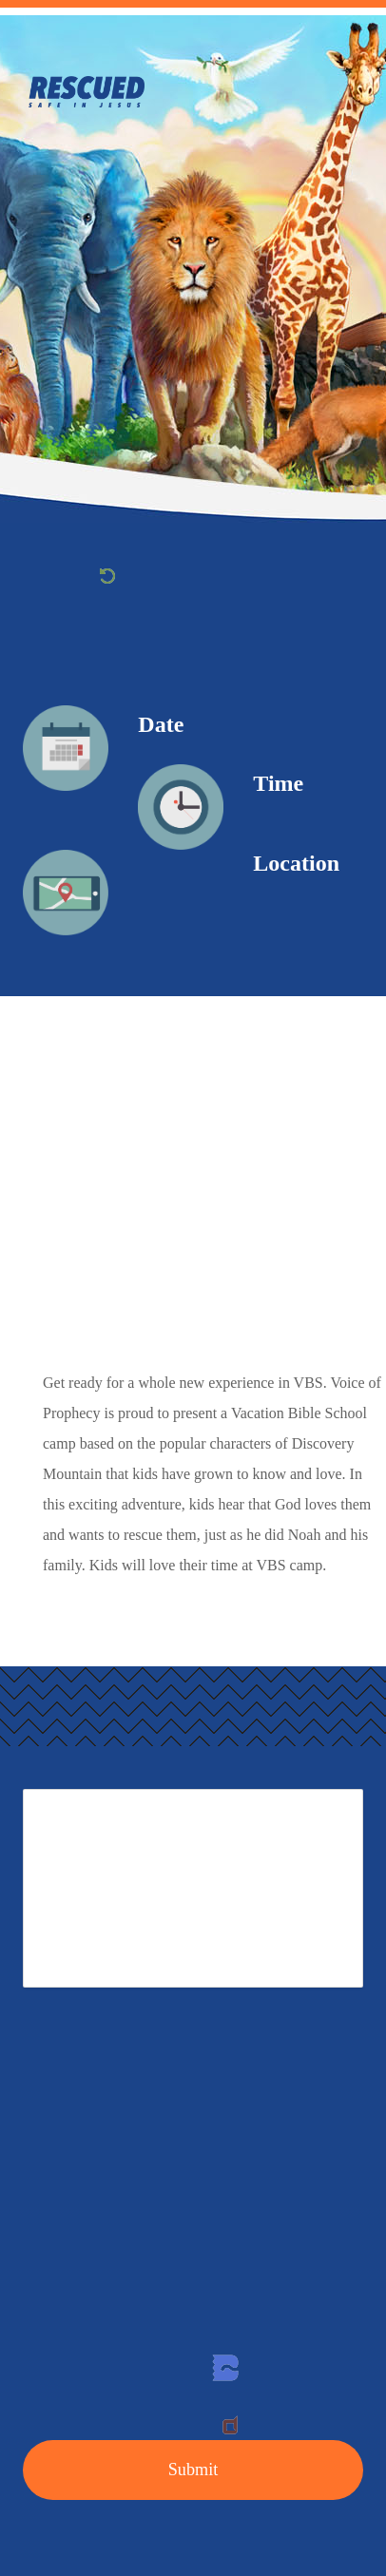 This screenshot has width=386, height=2576. Describe the element at coordinates (107, 576) in the screenshot. I see `undo the last action` at that location.